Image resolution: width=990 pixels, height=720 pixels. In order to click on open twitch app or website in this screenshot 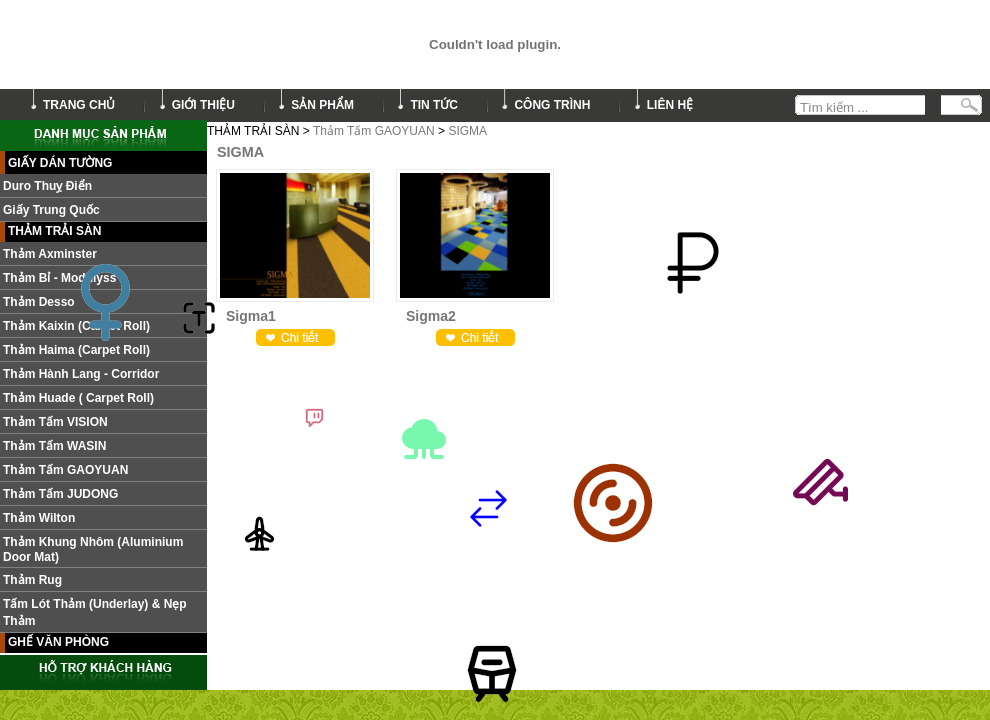, I will do `click(314, 417)`.